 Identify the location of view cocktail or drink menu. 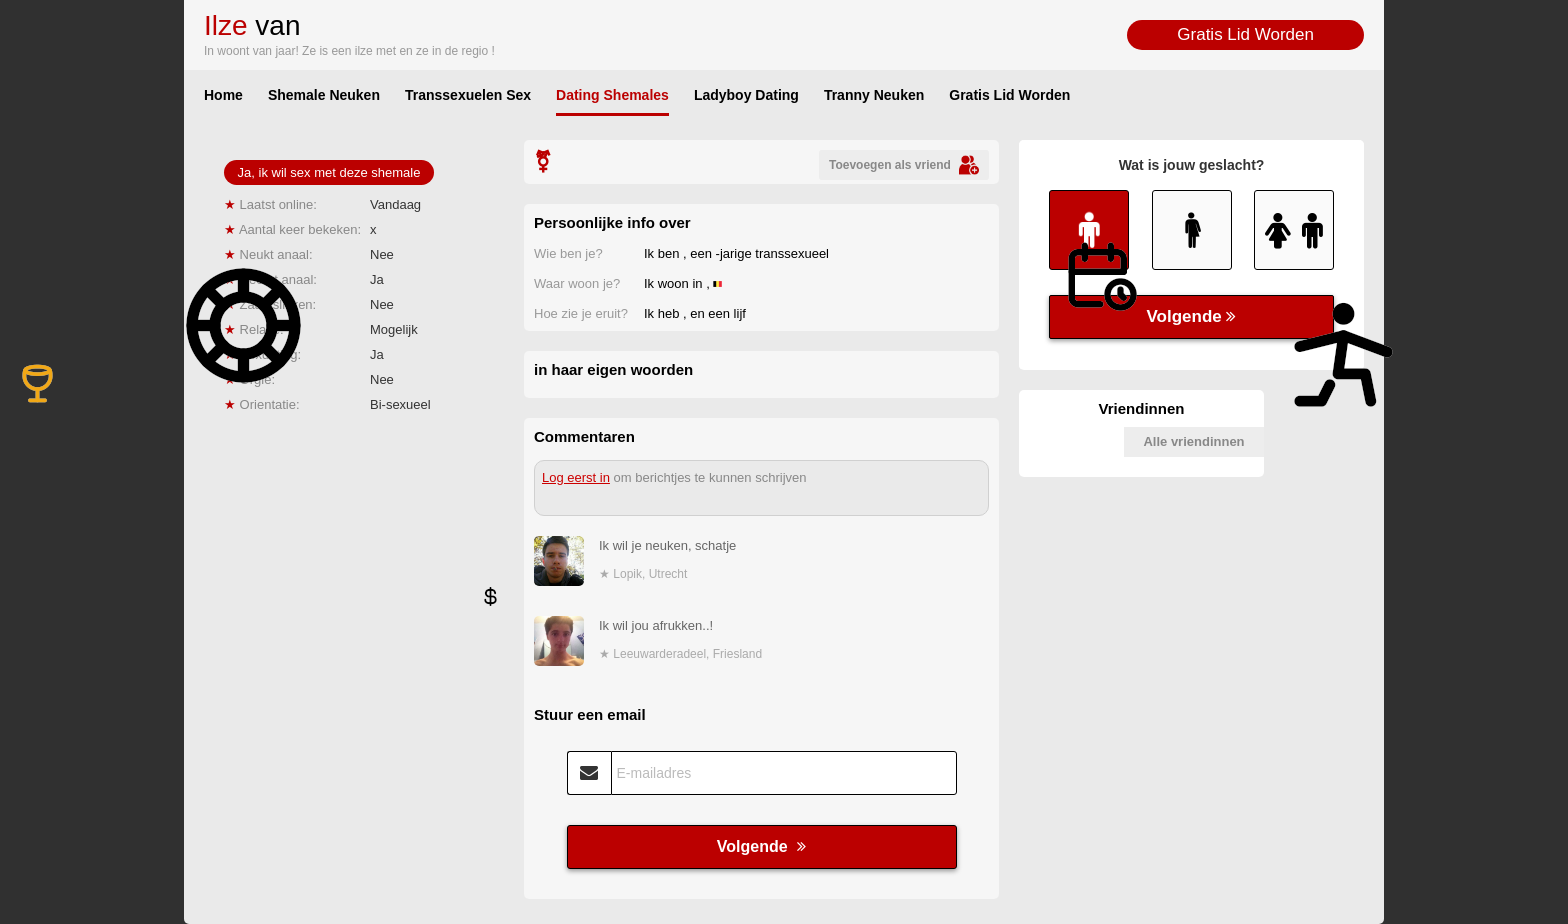
(37, 383).